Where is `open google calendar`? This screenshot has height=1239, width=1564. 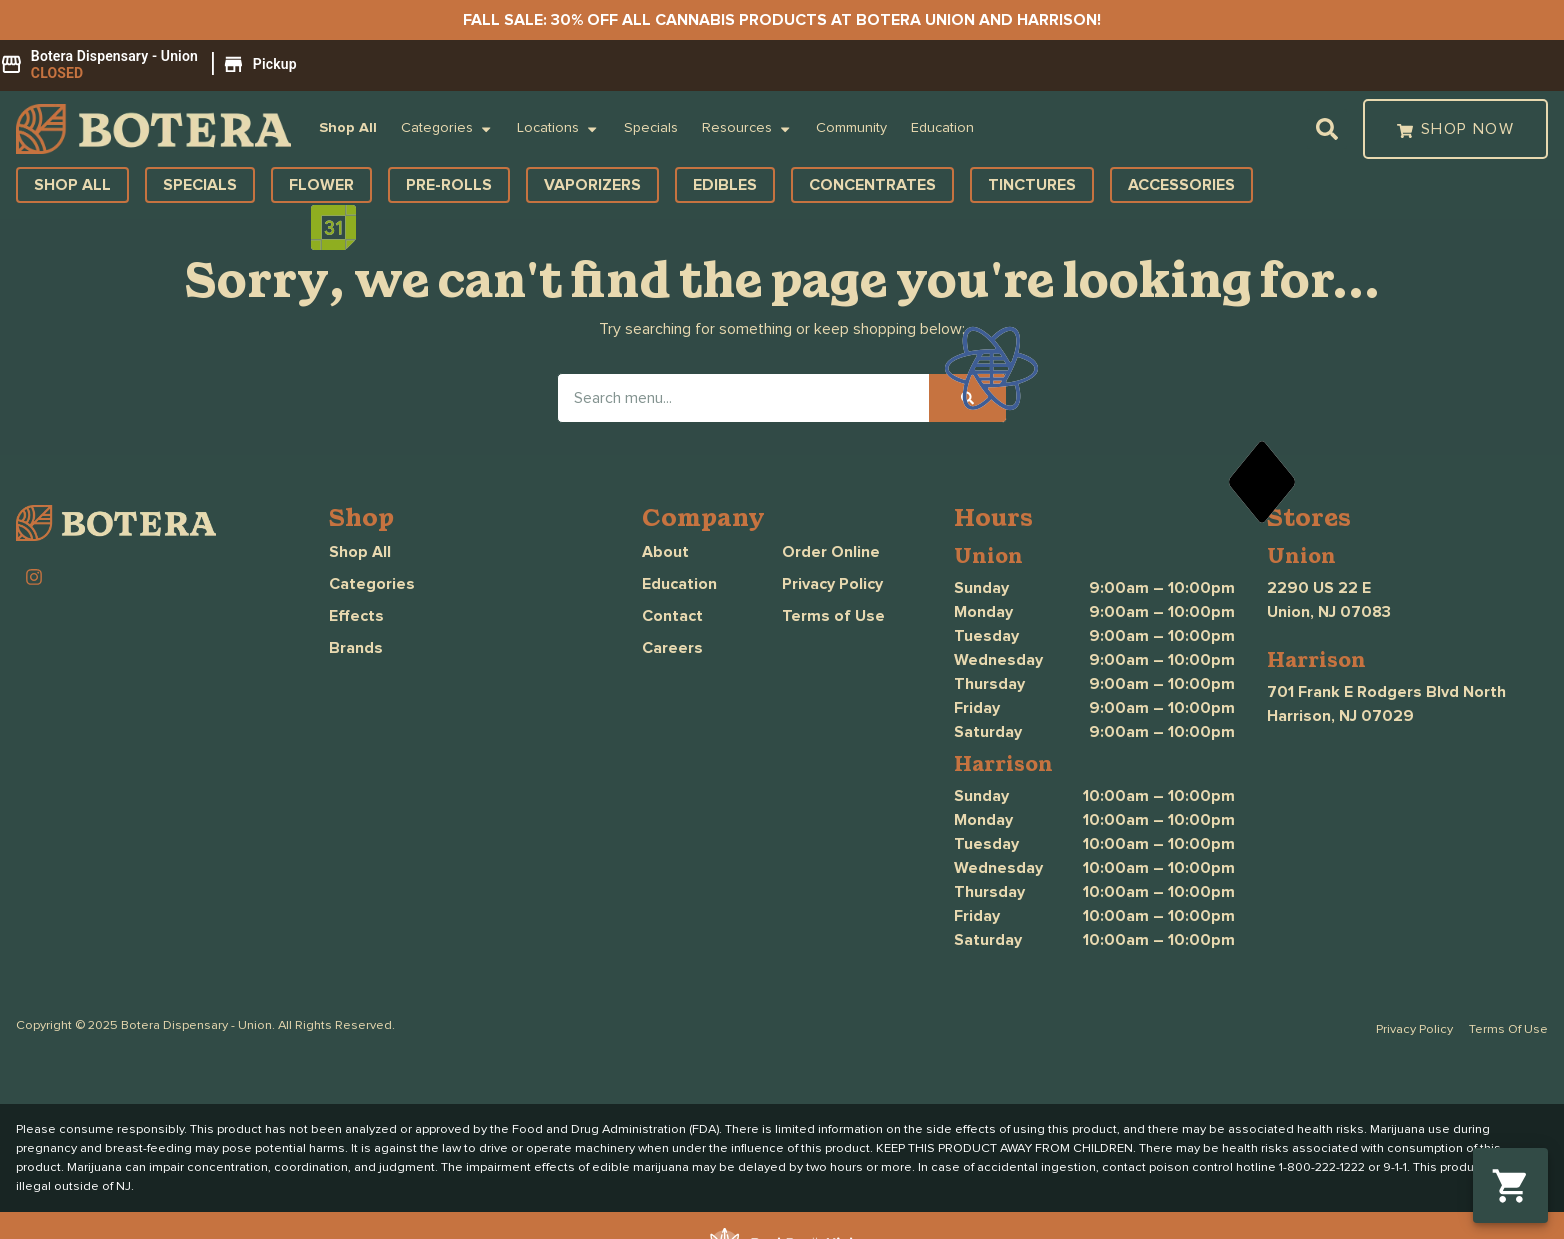 open google calendar is located at coordinates (333, 227).